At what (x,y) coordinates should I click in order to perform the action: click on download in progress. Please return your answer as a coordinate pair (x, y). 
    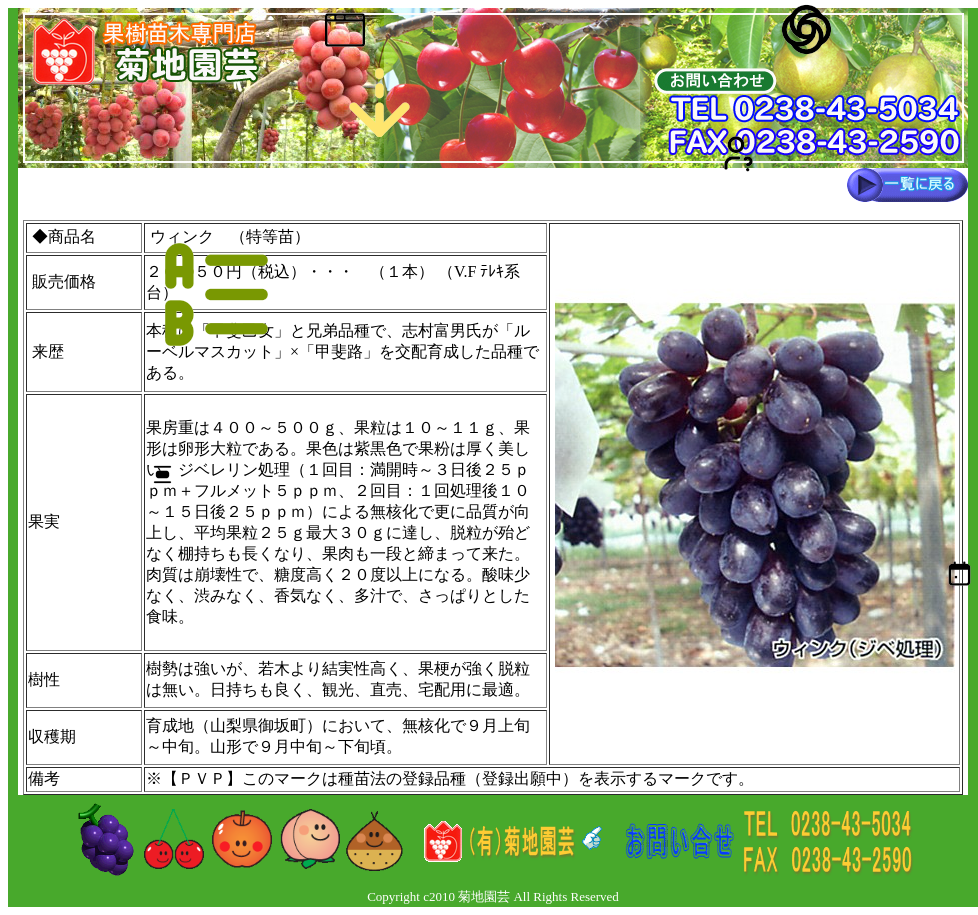
    Looking at the image, I should click on (379, 102).